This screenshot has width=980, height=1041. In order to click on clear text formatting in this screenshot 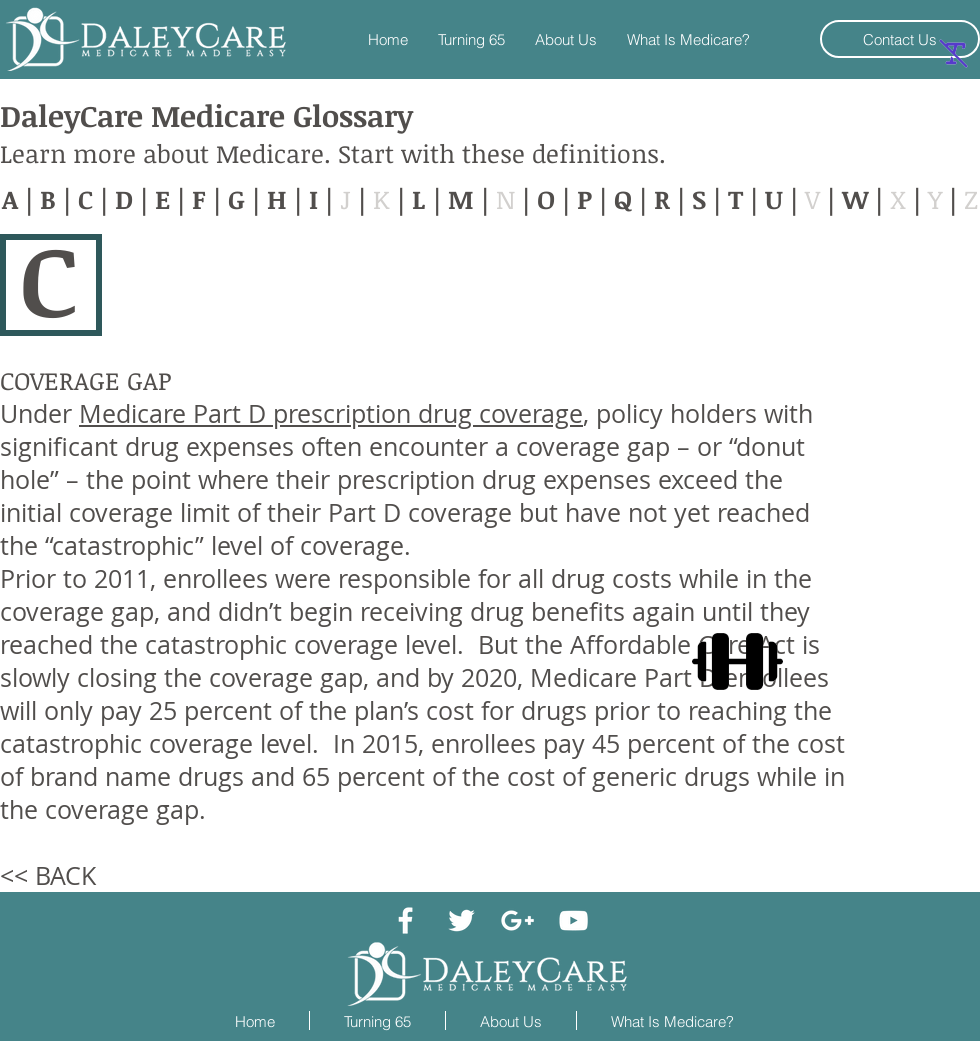, I will do `click(953, 53)`.